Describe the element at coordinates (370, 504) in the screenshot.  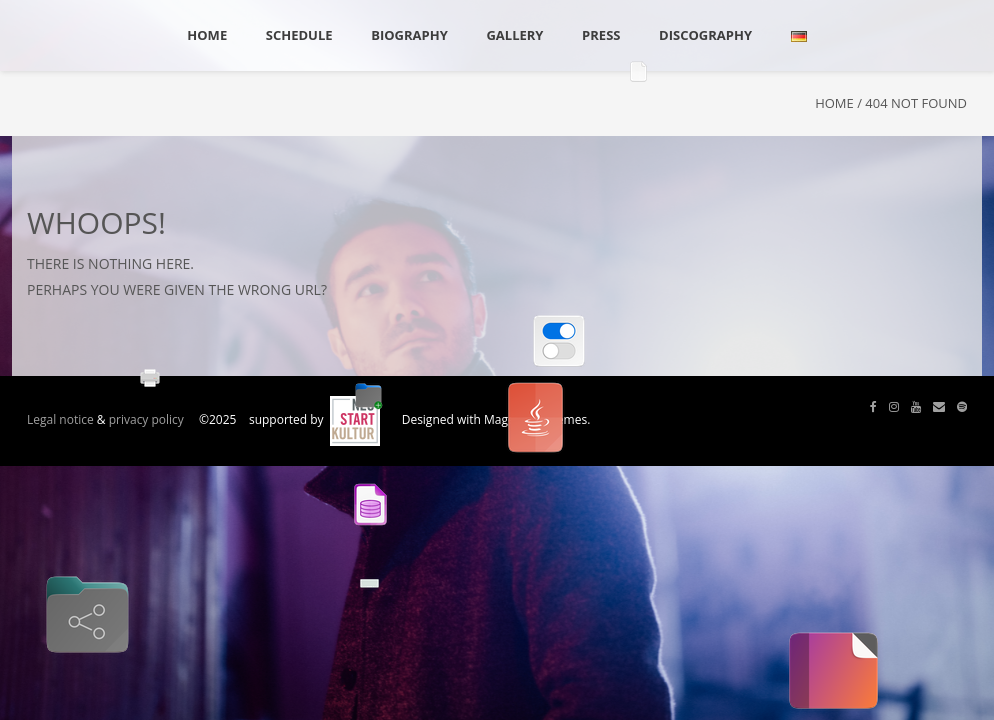
I see `libreoffice base database file` at that location.